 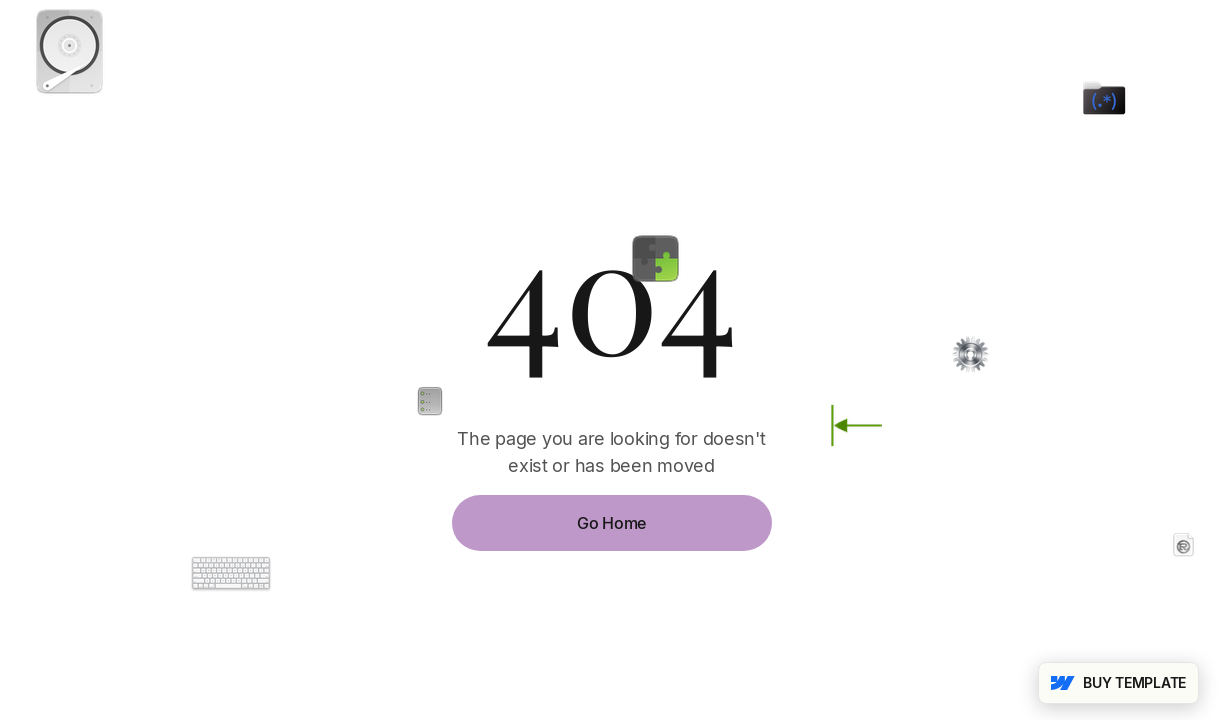 I want to click on open disk utility application, so click(x=69, y=51).